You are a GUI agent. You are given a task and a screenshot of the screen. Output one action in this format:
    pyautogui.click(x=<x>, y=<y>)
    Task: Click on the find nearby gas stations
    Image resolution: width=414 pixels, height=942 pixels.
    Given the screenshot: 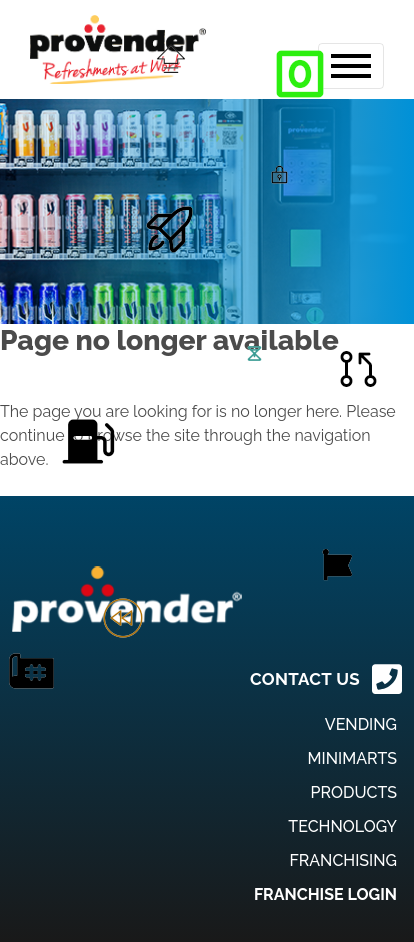 What is the action you would take?
    pyautogui.click(x=86, y=441)
    